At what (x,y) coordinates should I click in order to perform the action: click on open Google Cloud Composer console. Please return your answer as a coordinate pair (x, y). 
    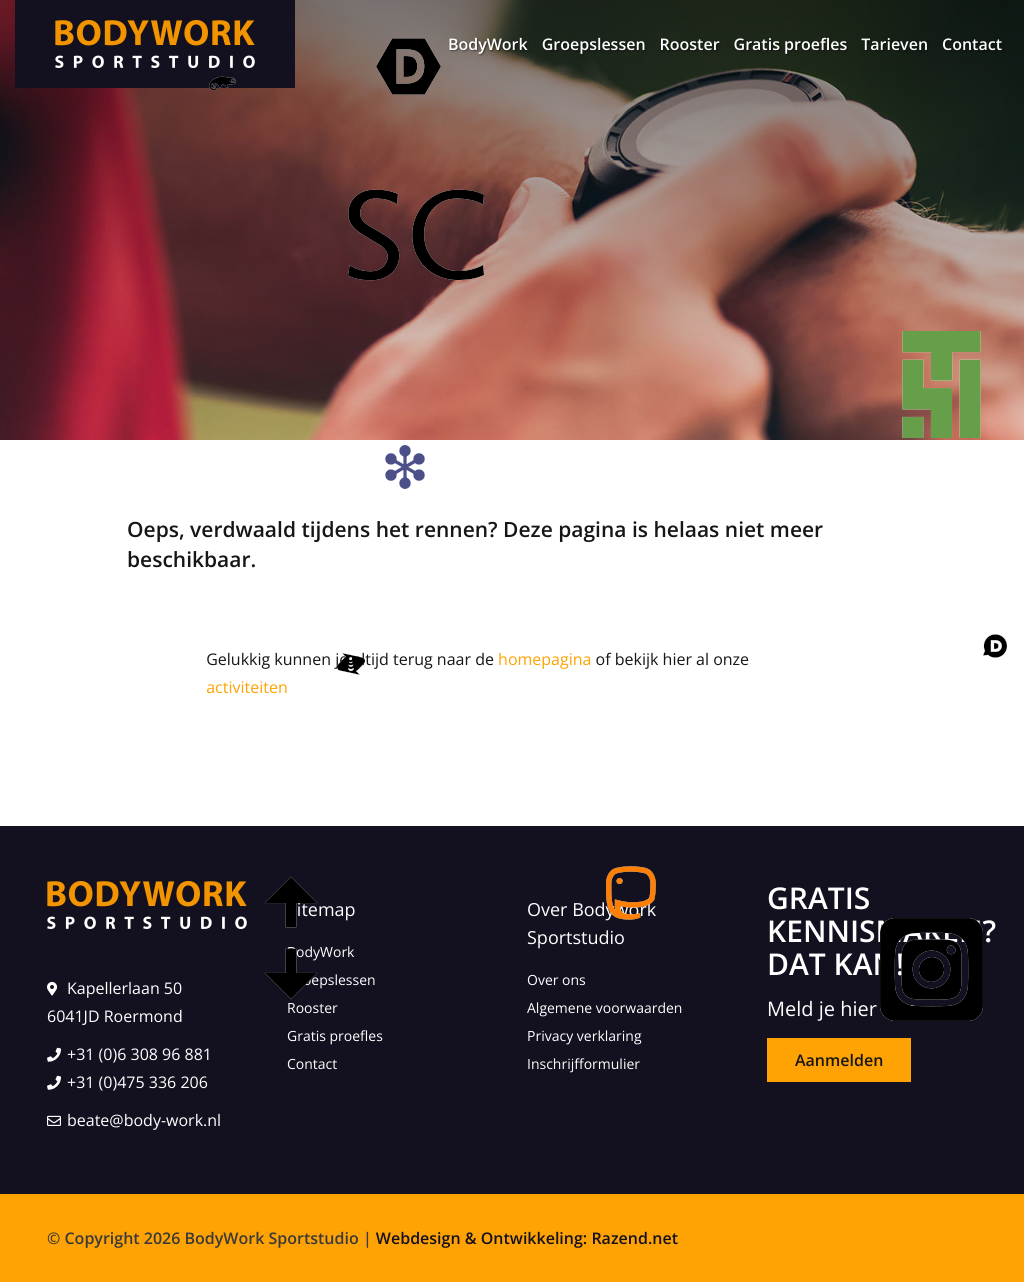
    Looking at the image, I should click on (941, 384).